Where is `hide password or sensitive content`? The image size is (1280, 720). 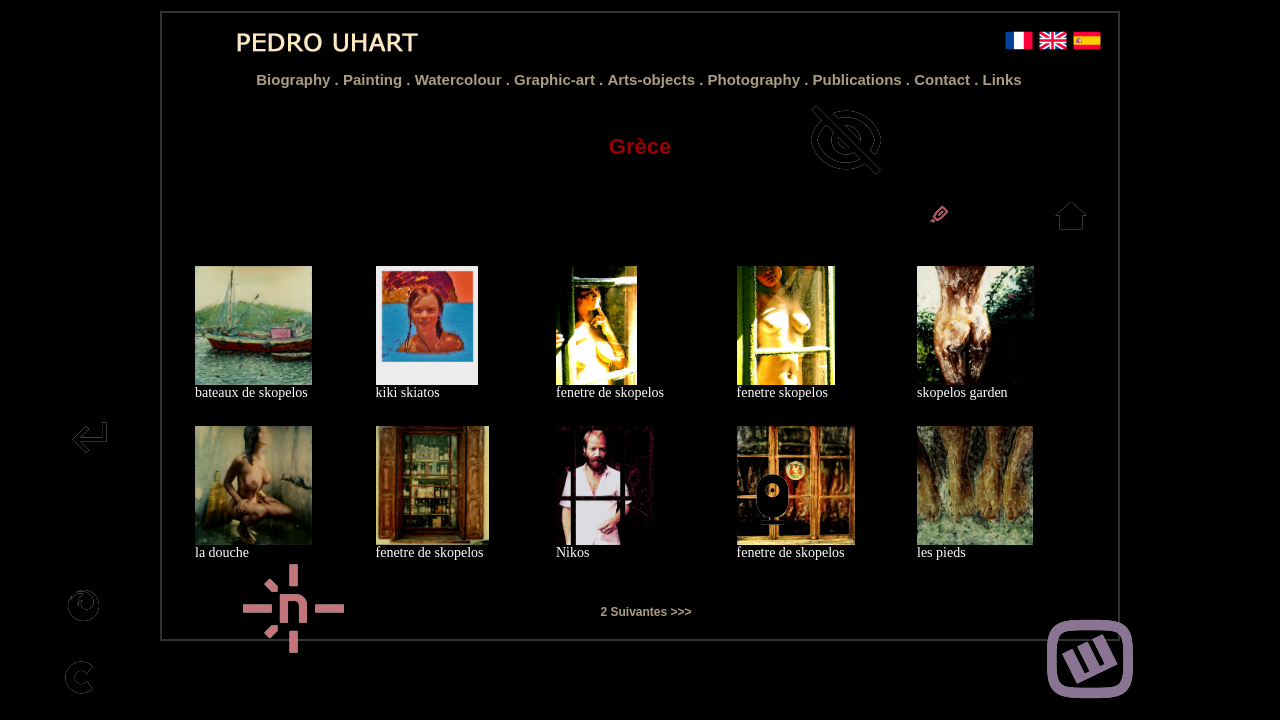 hide password or sensitive content is located at coordinates (846, 140).